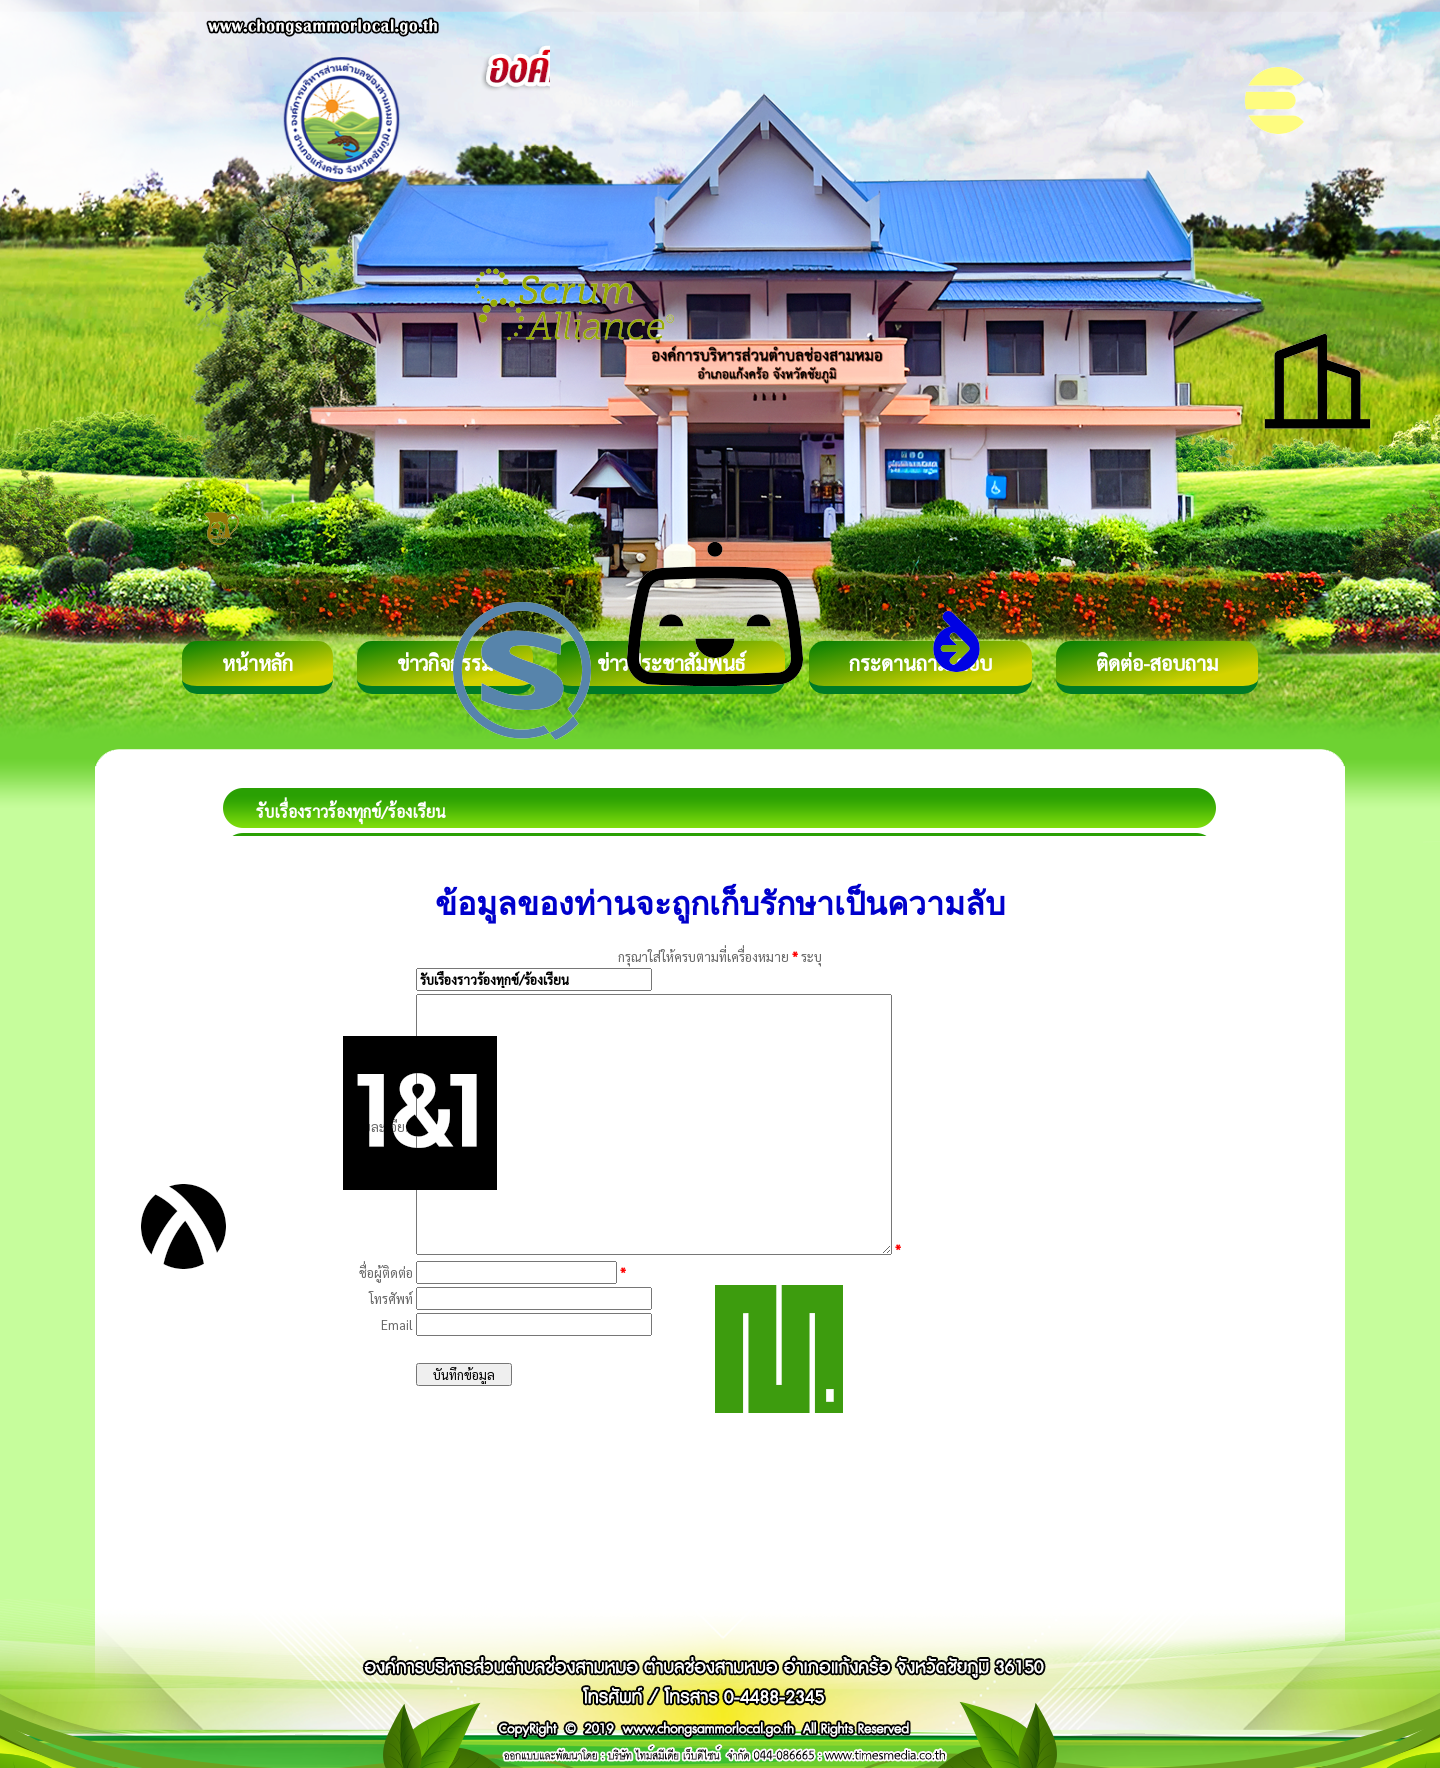  Describe the element at coordinates (420, 1113) in the screenshot. I see `1&1 web hosting service logo` at that location.